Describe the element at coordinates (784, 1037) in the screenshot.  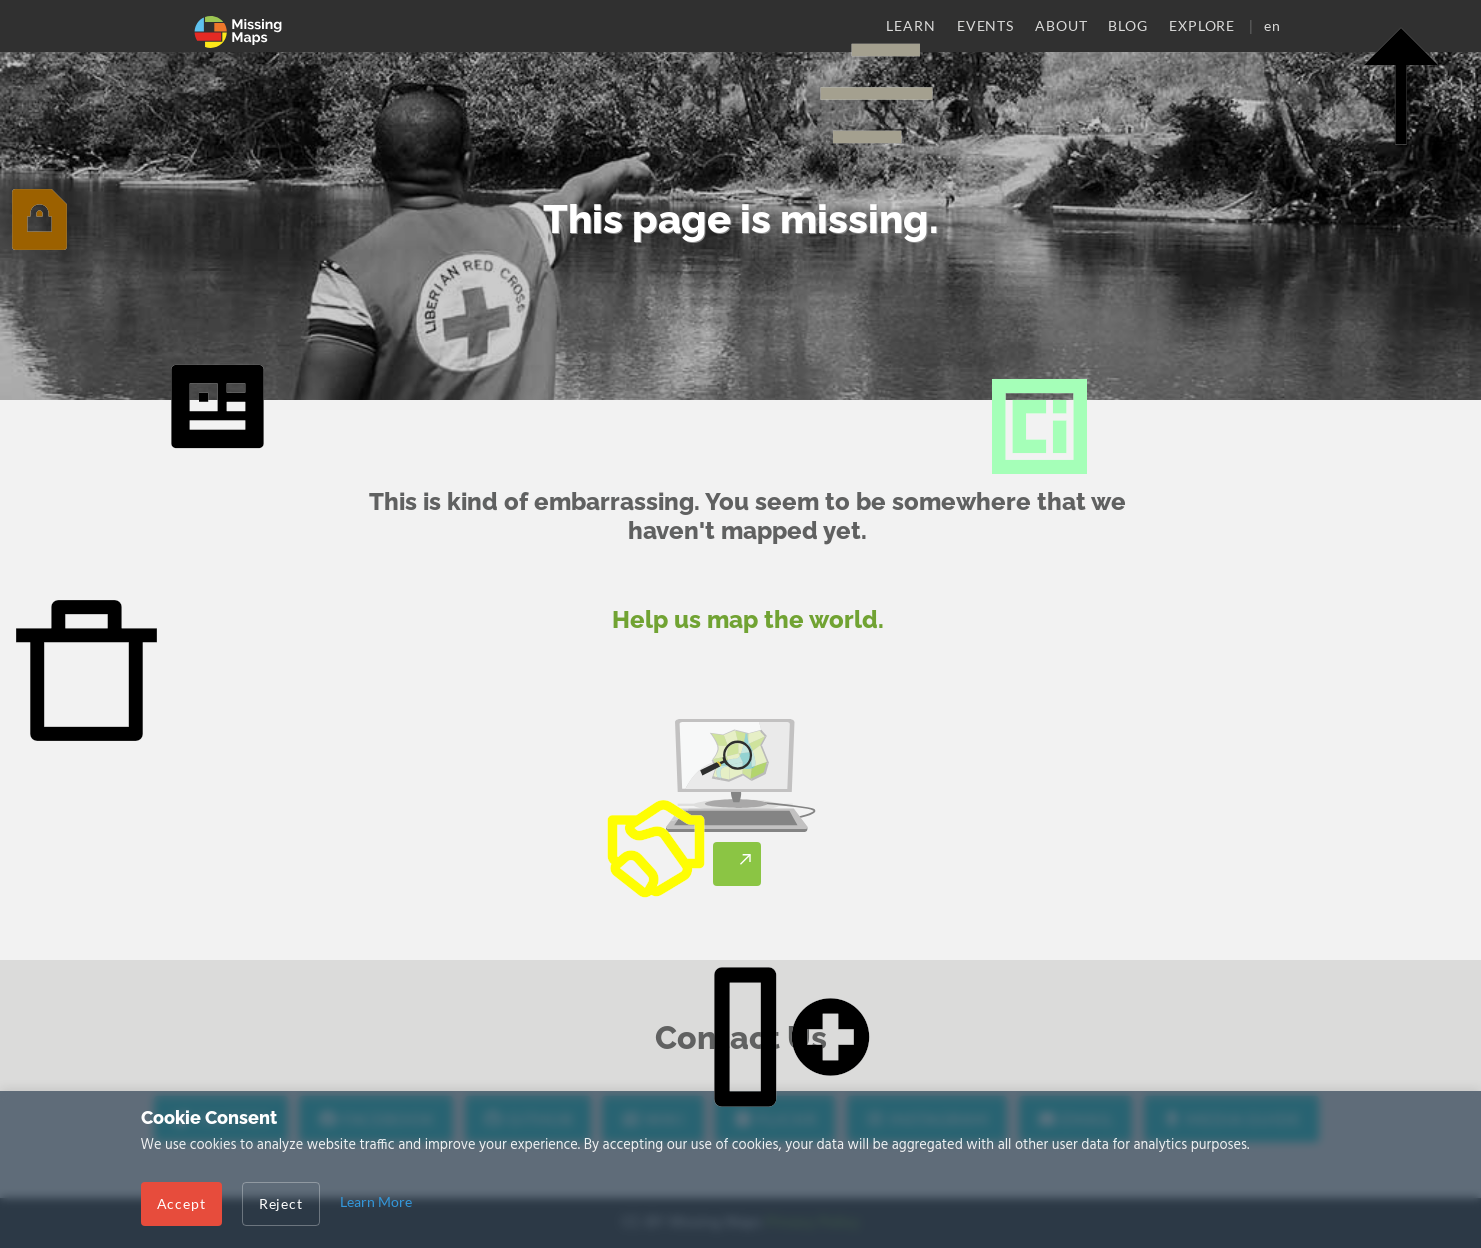
I see `insert a new column to the right` at that location.